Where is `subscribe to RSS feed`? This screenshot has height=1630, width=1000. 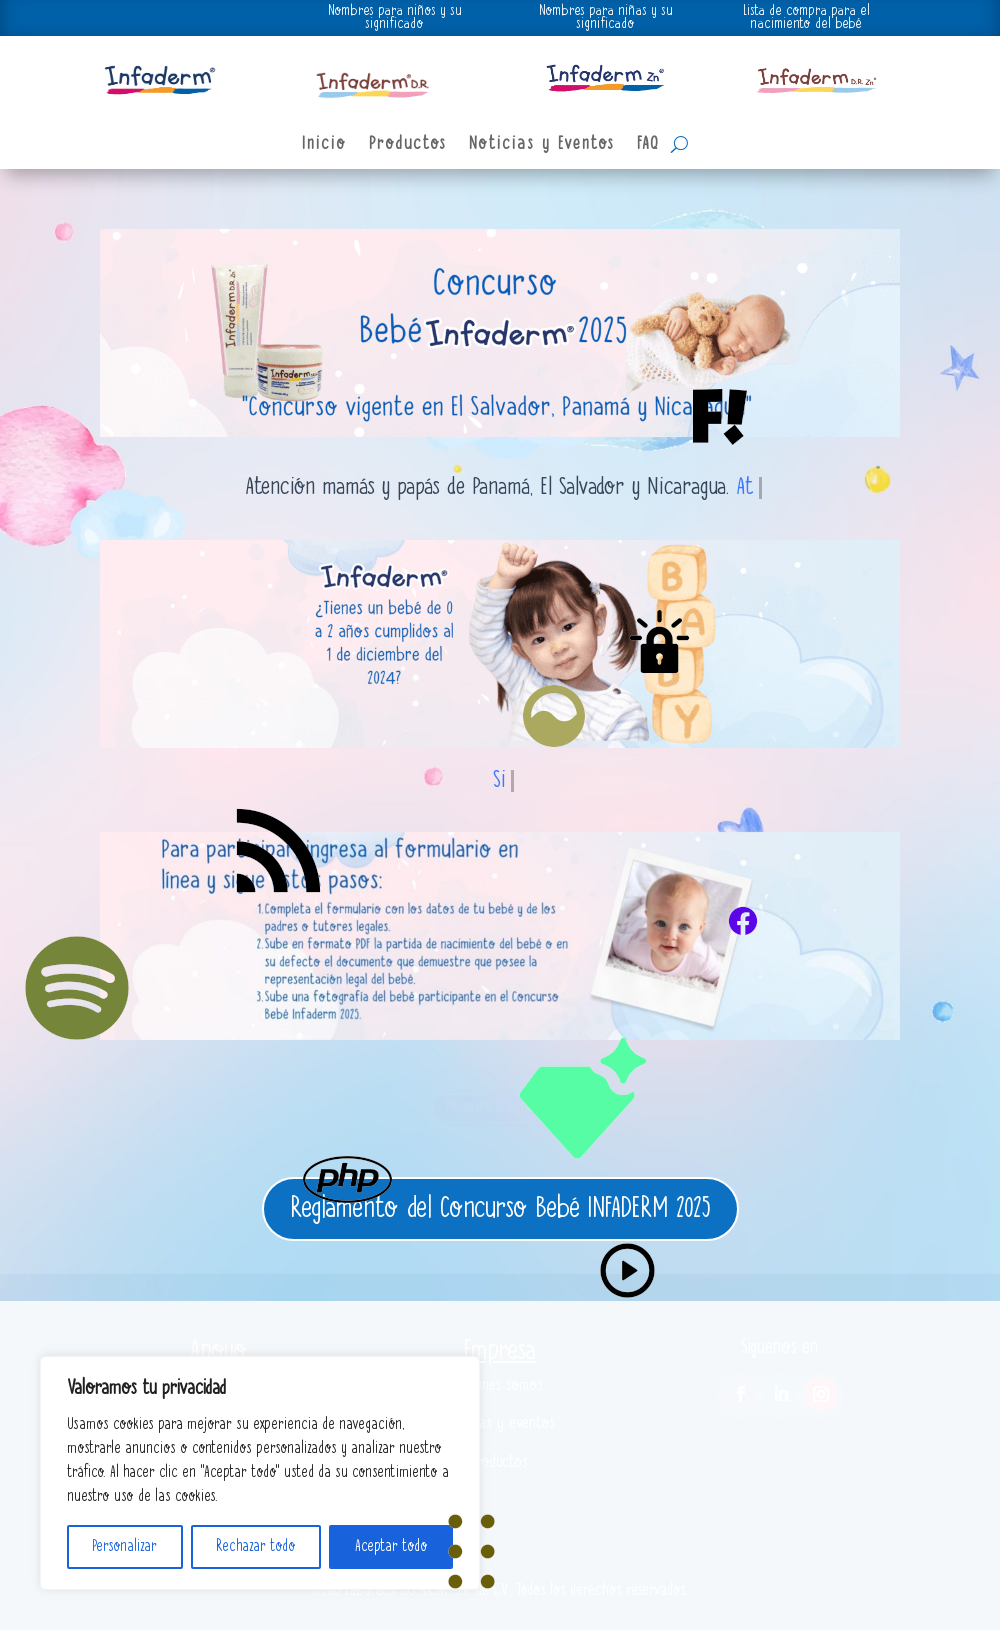 subscribe to RSS feed is located at coordinates (278, 850).